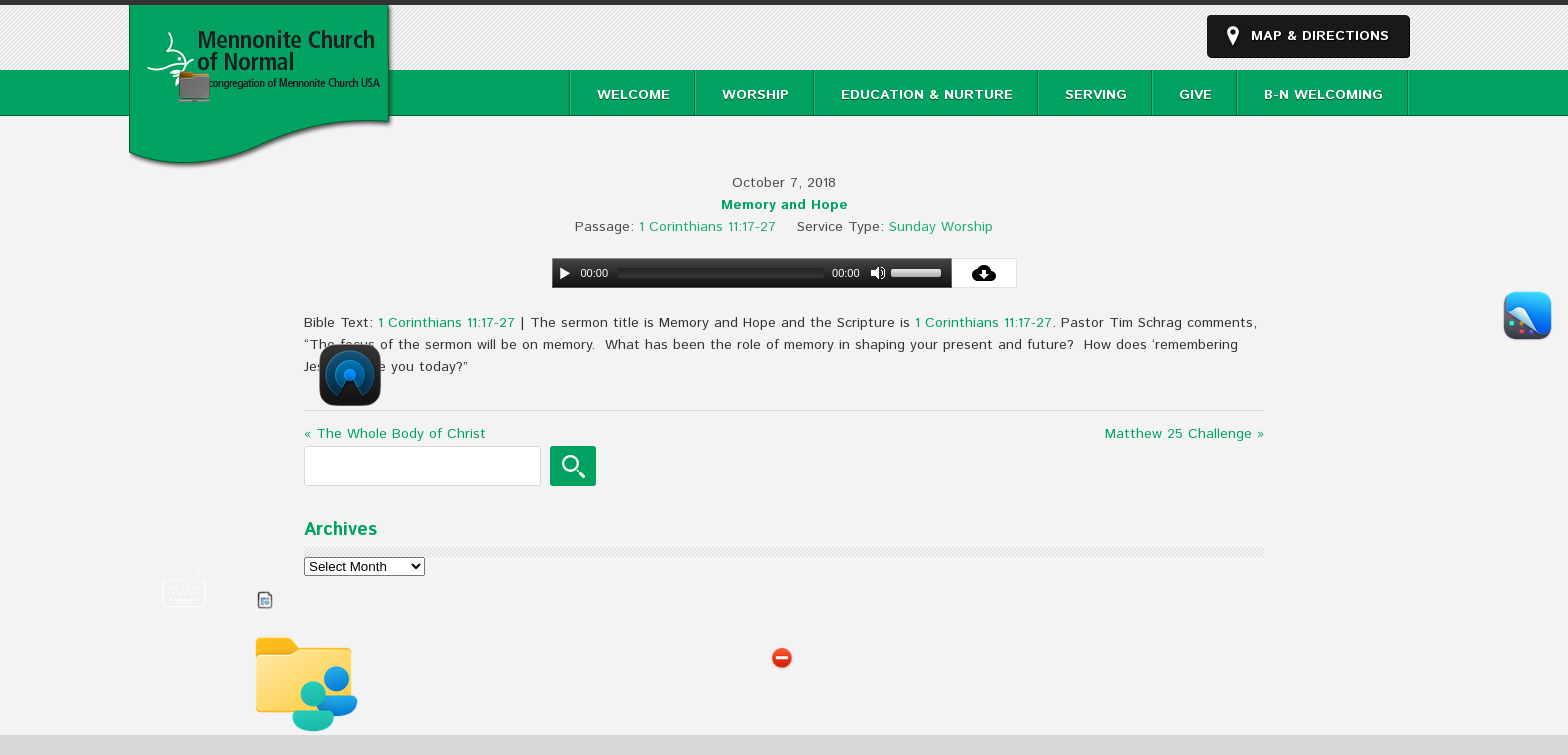  I want to click on open CleanShot X screen capture app, so click(1527, 315).